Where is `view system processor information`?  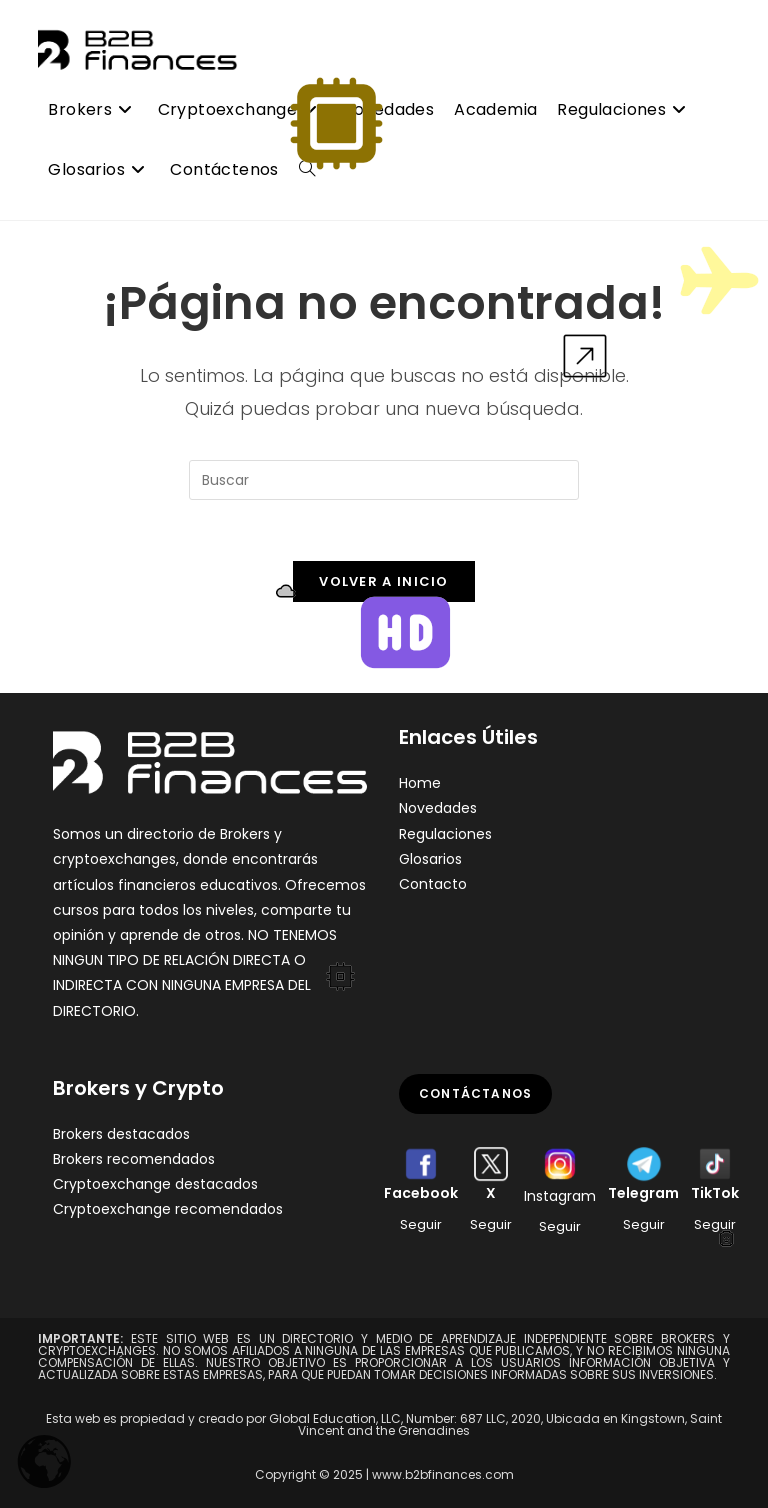 view system processor information is located at coordinates (340, 976).